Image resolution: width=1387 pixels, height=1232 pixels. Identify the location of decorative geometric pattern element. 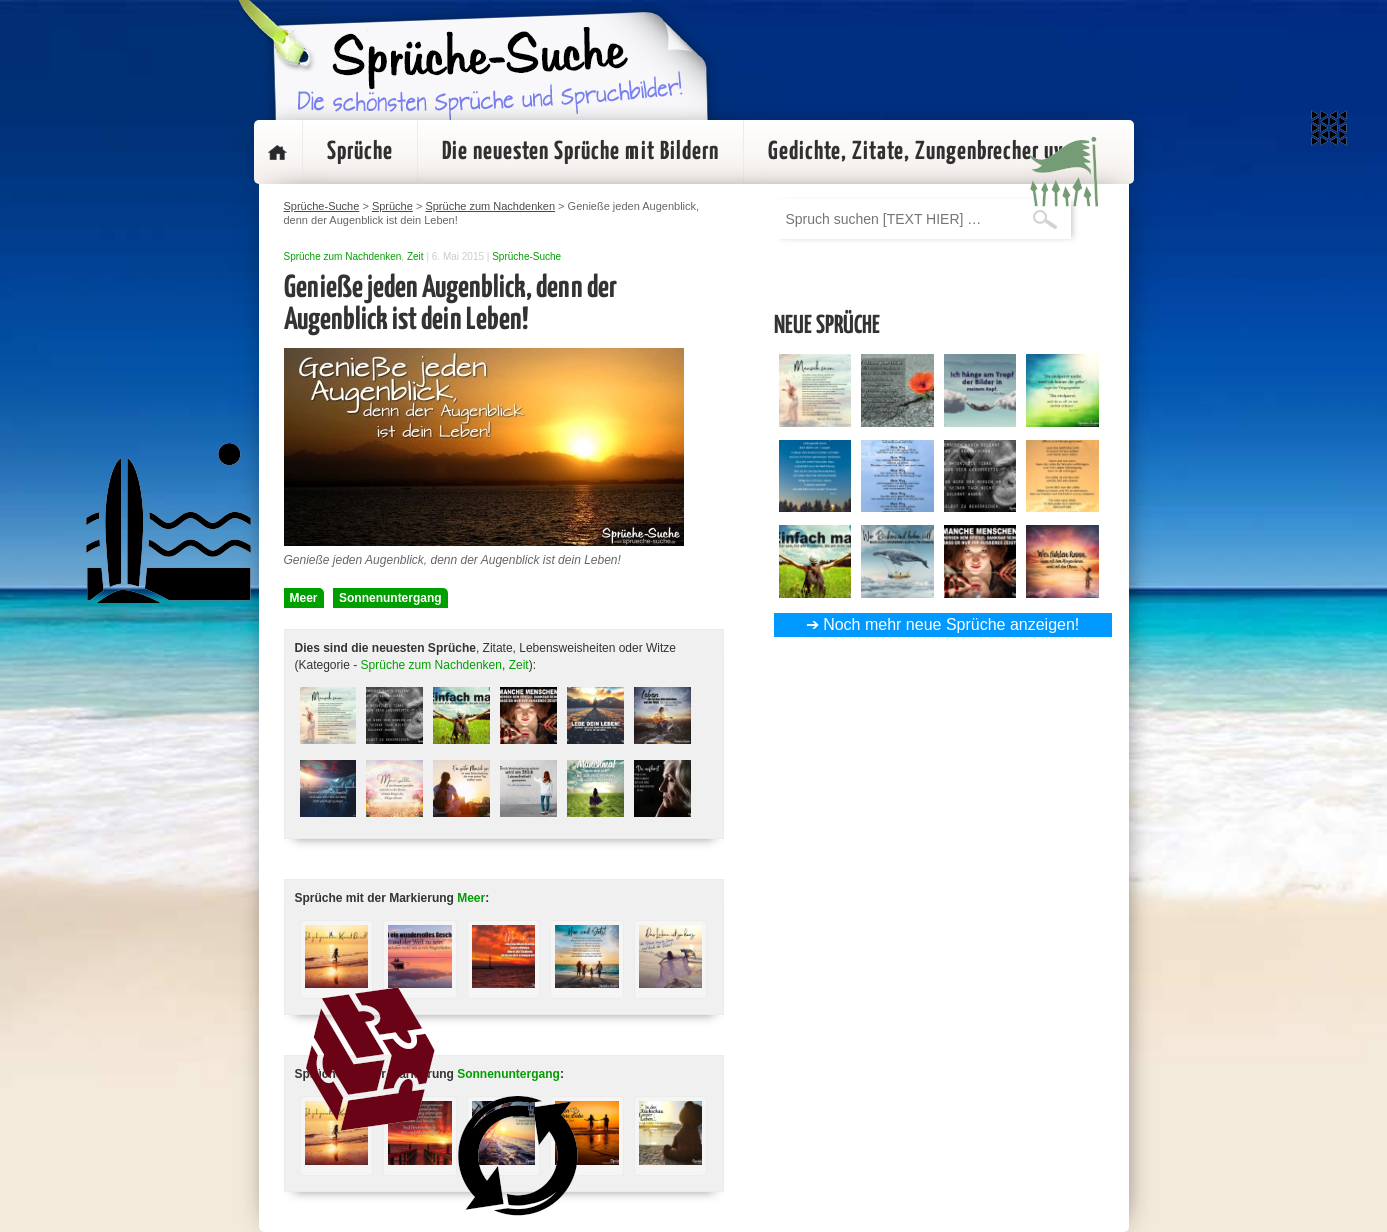
(1329, 128).